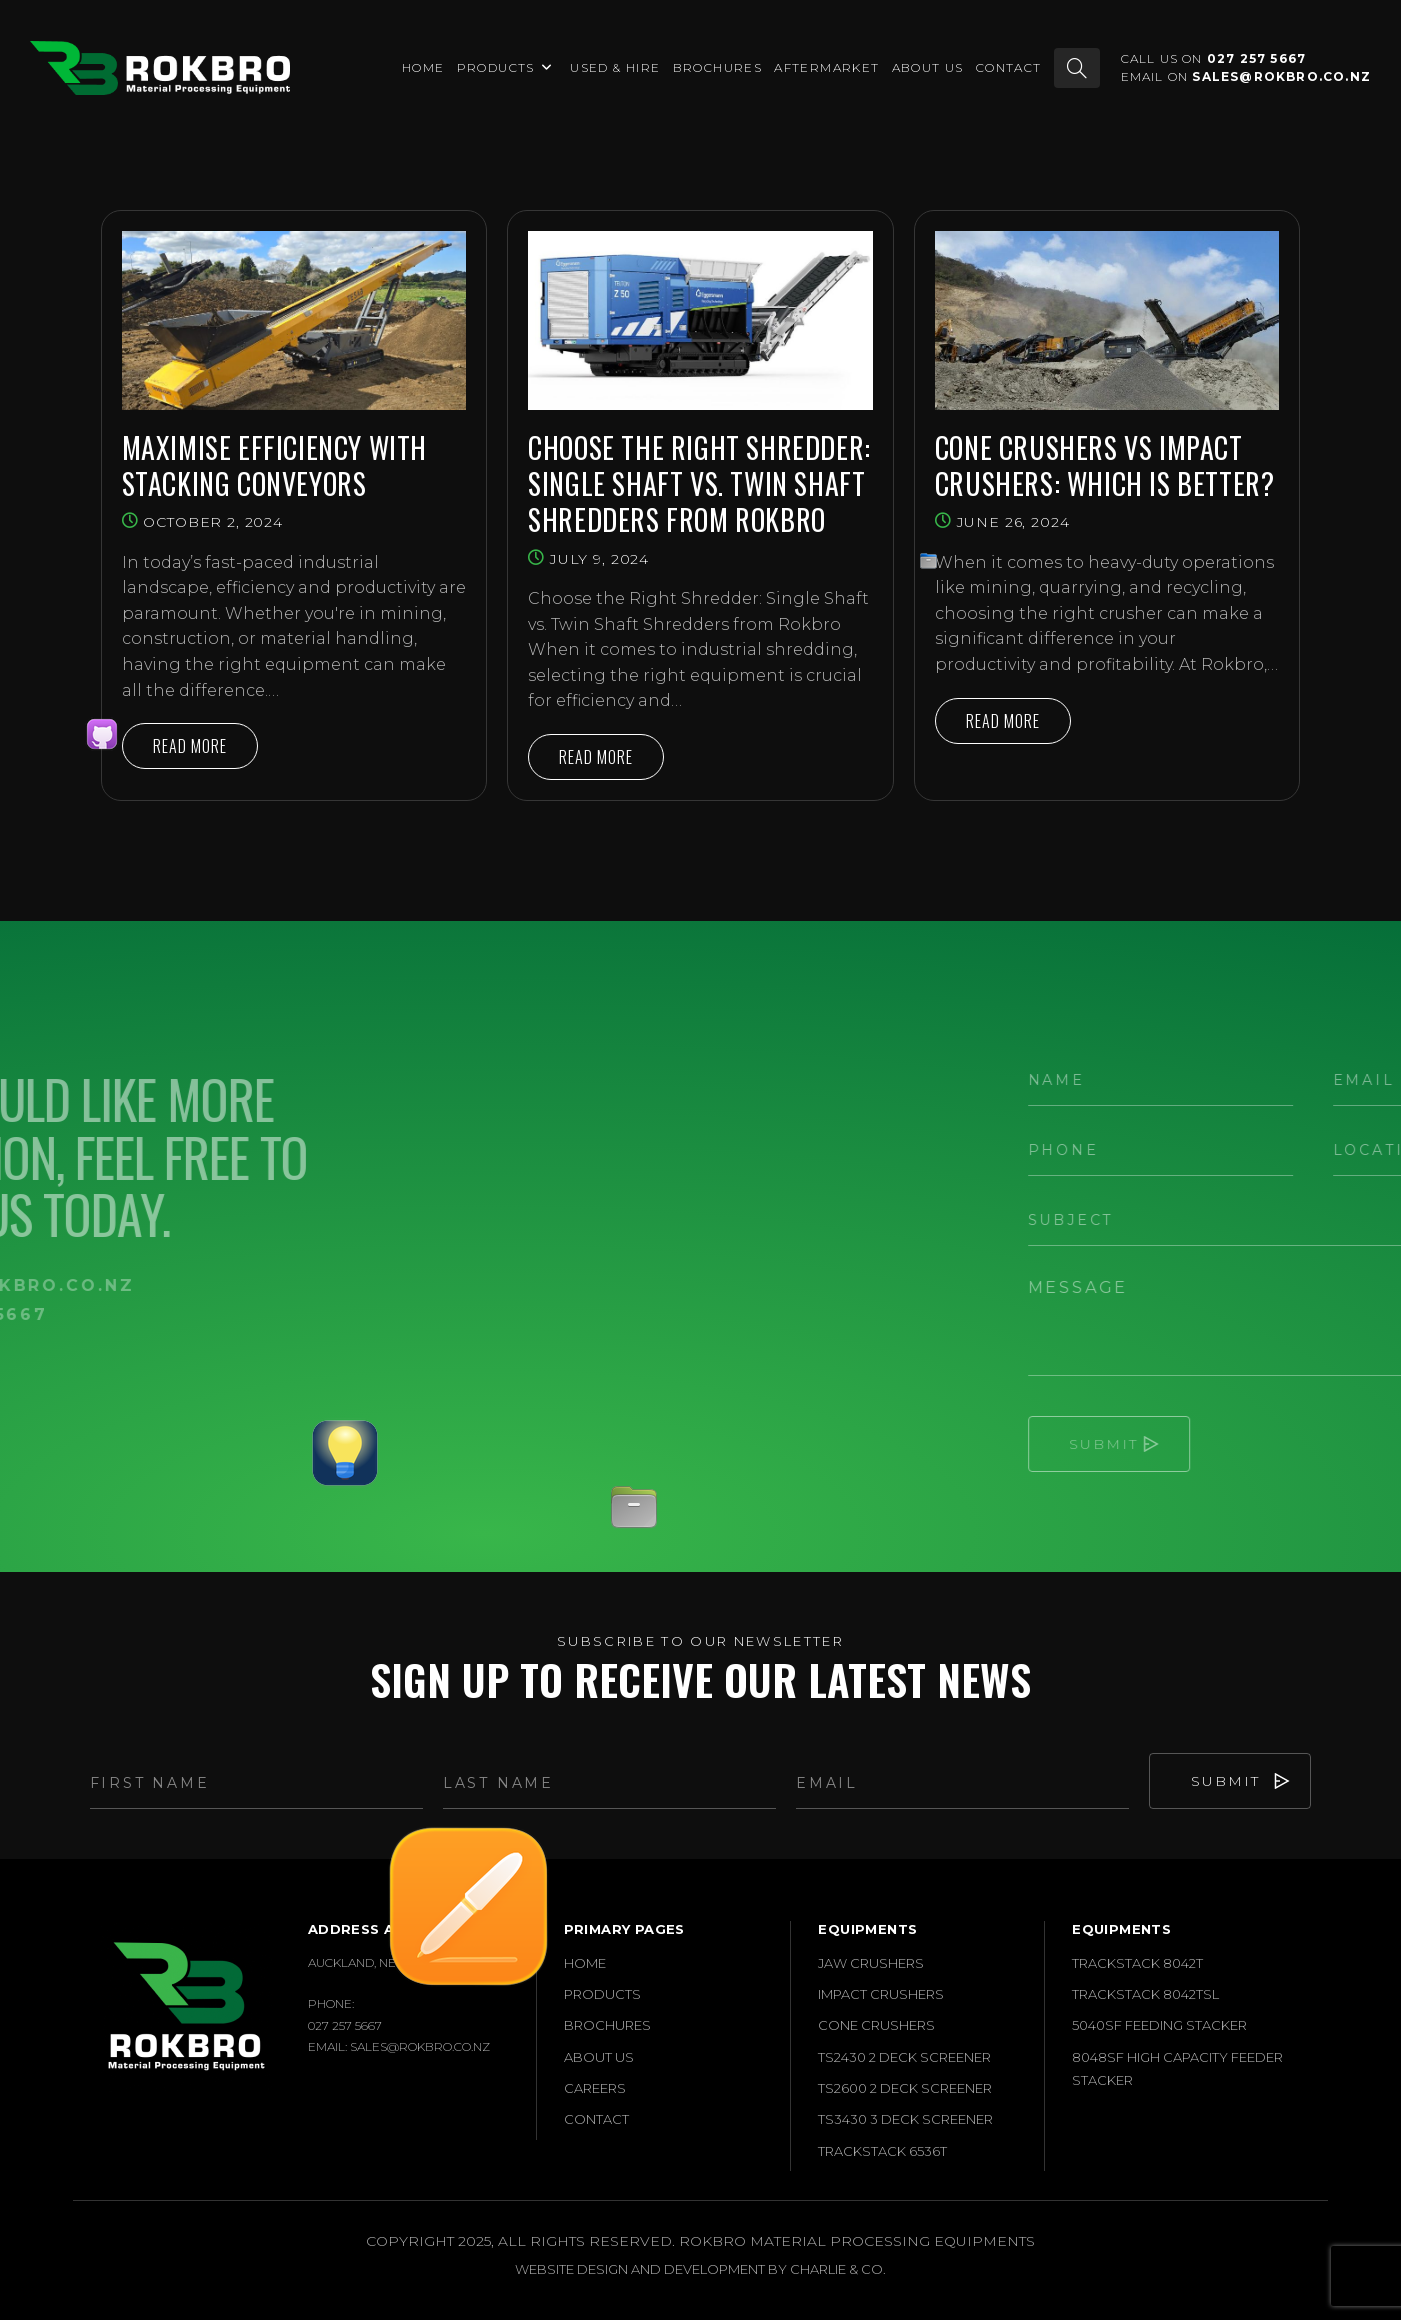  Describe the element at coordinates (928, 560) in the screenshot. I see `open the file manager application` at that location.